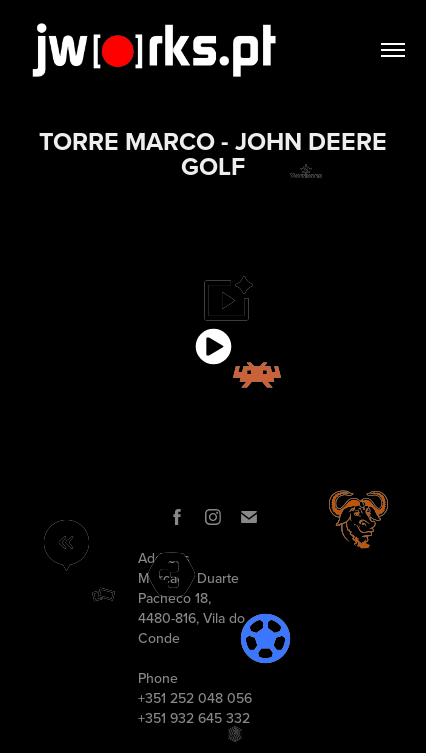 Image resolution: width=426 pixels, height=753 pixels. Describe the element at coordinates (257, 375) in the screenshot. I see `open RetroArch emulator app` at that location.